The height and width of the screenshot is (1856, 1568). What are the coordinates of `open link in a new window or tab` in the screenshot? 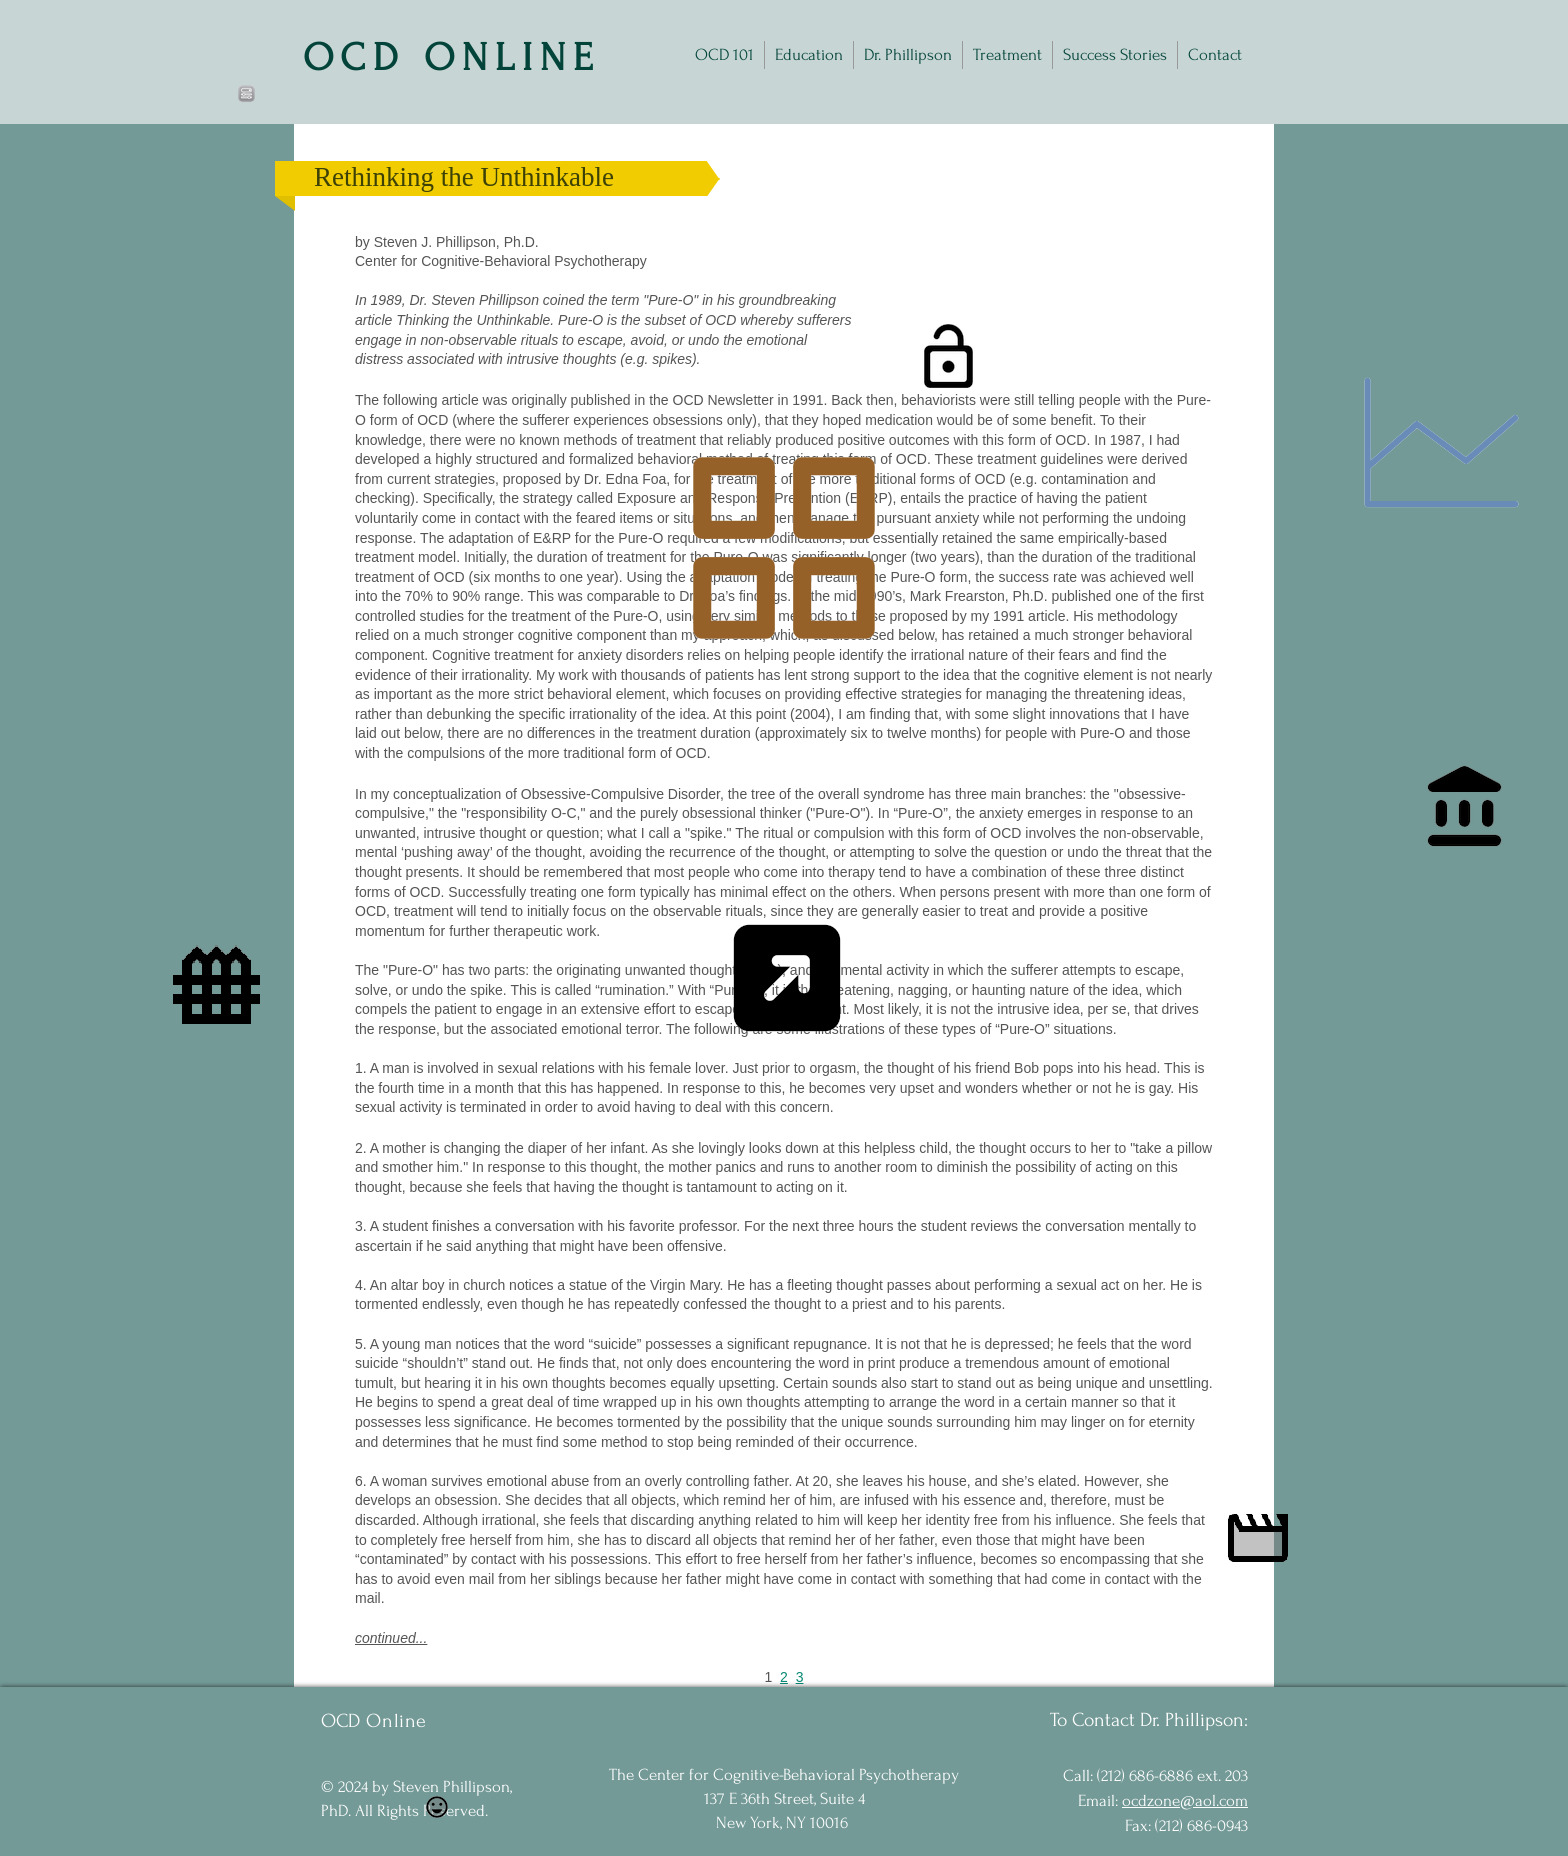 It's located at (787, 978).